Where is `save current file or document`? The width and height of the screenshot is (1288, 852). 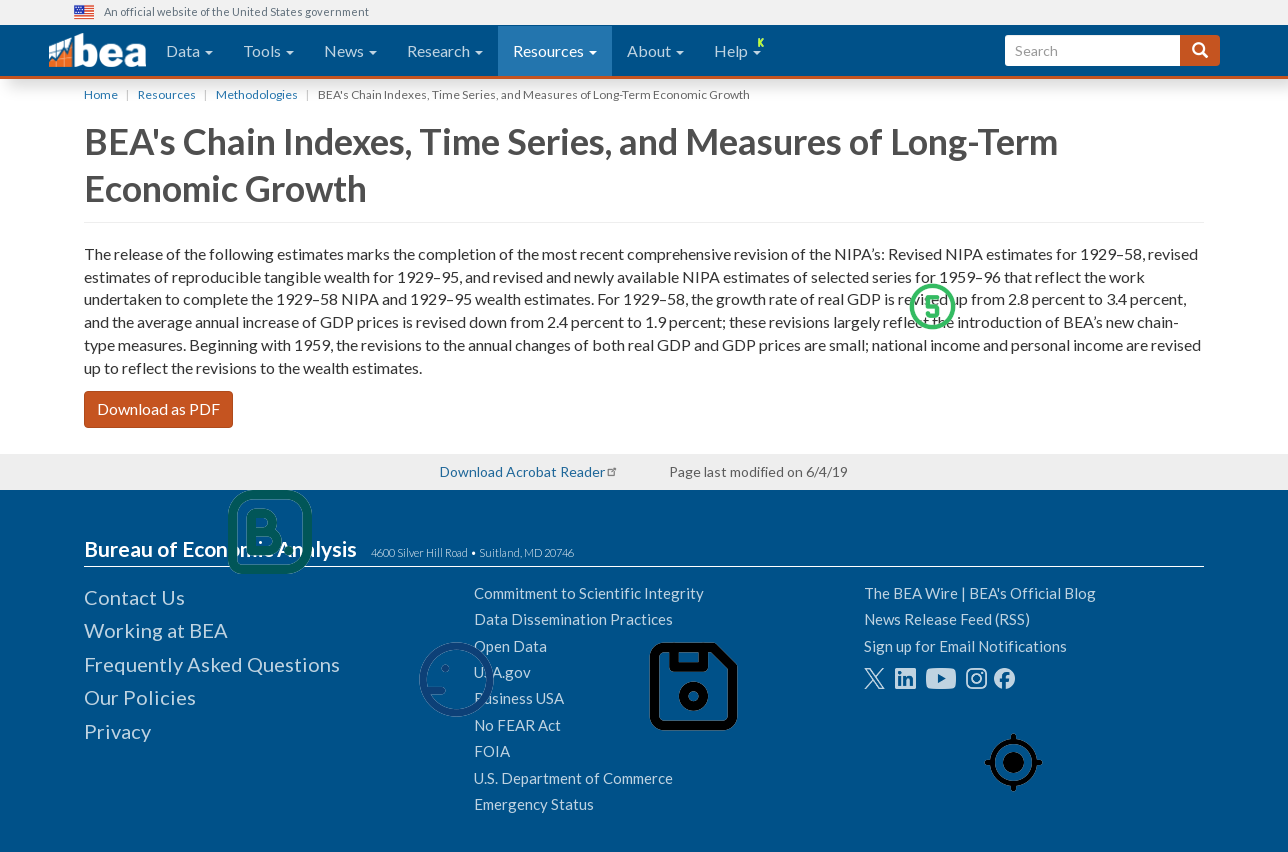 save current file or document is located at coordinates (693, 686).